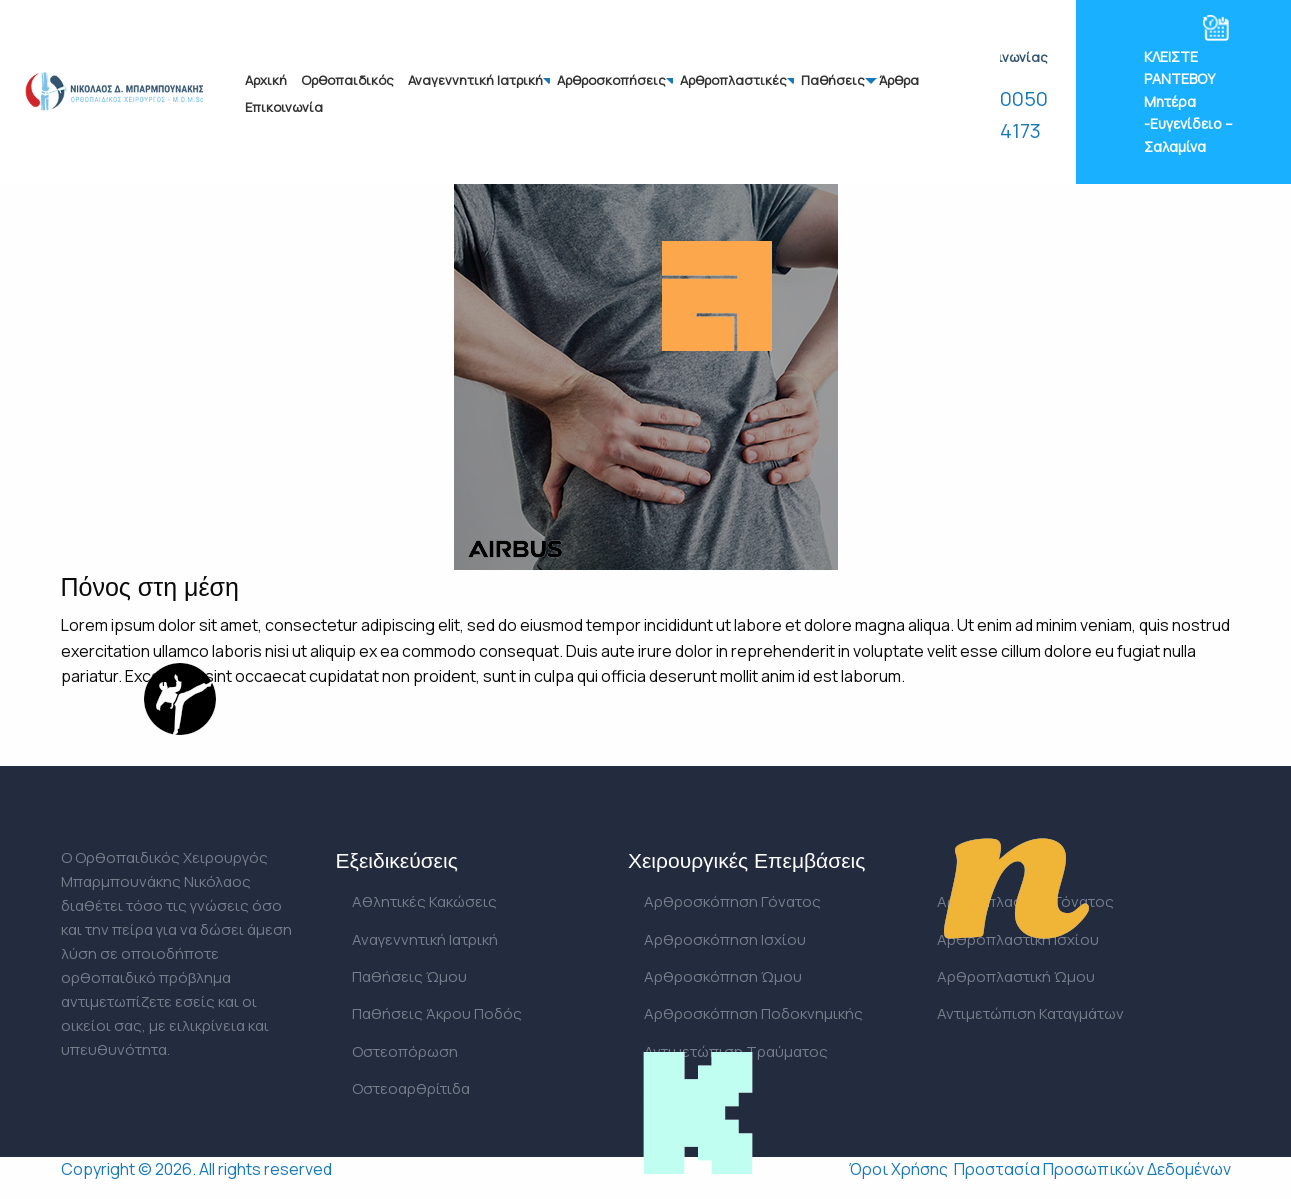  I want to click on notist app logo, so click(1016, 888).